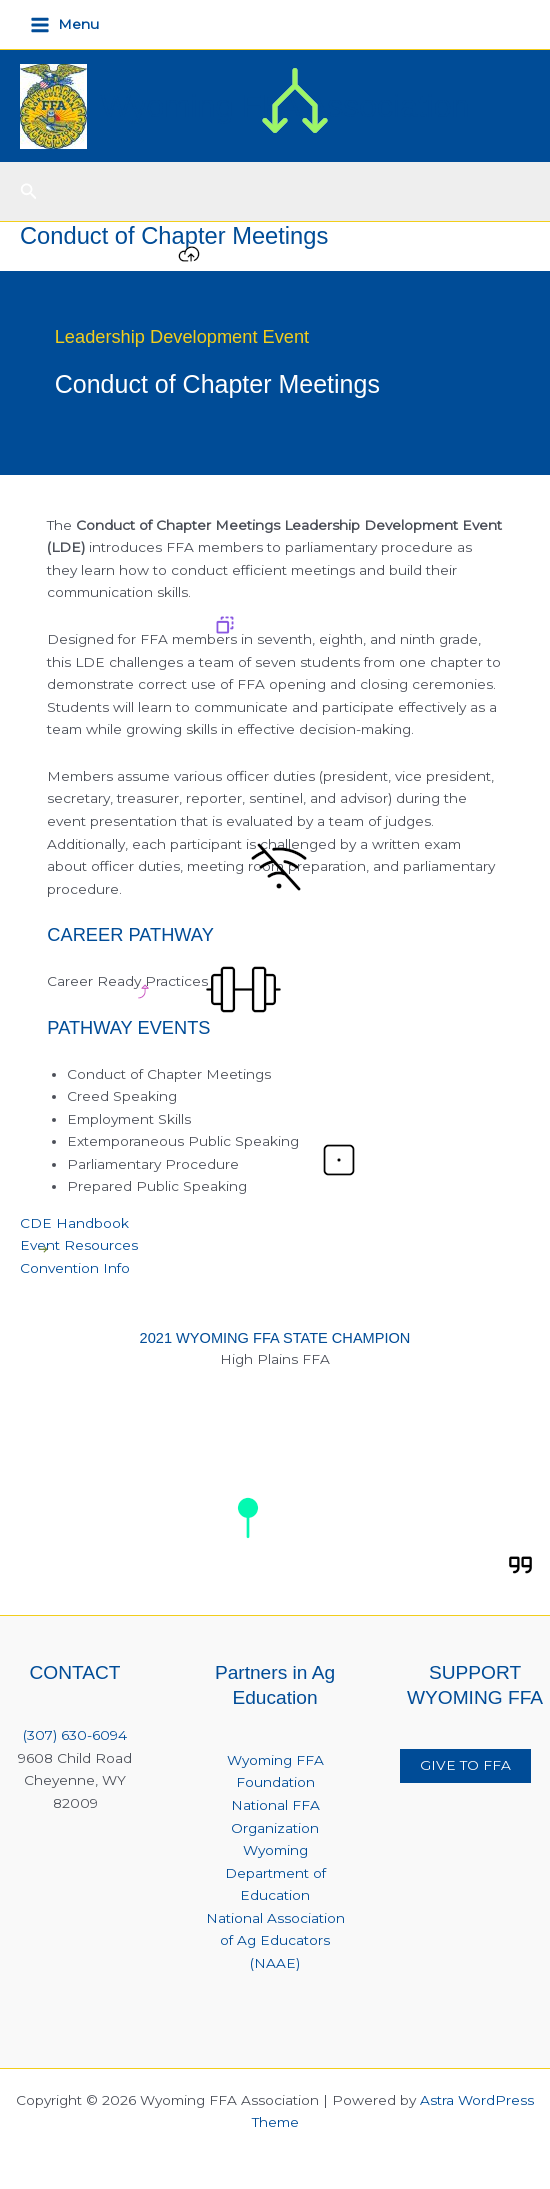  I want to click on mark a location on the map, so click(248, 1518).